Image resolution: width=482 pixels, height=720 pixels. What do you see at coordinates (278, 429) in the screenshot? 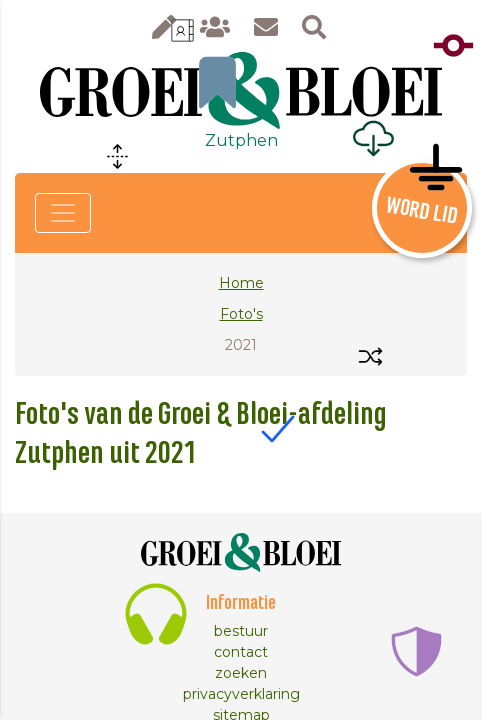
I see `confirm or submit an action` at bounding box center [278, 429].